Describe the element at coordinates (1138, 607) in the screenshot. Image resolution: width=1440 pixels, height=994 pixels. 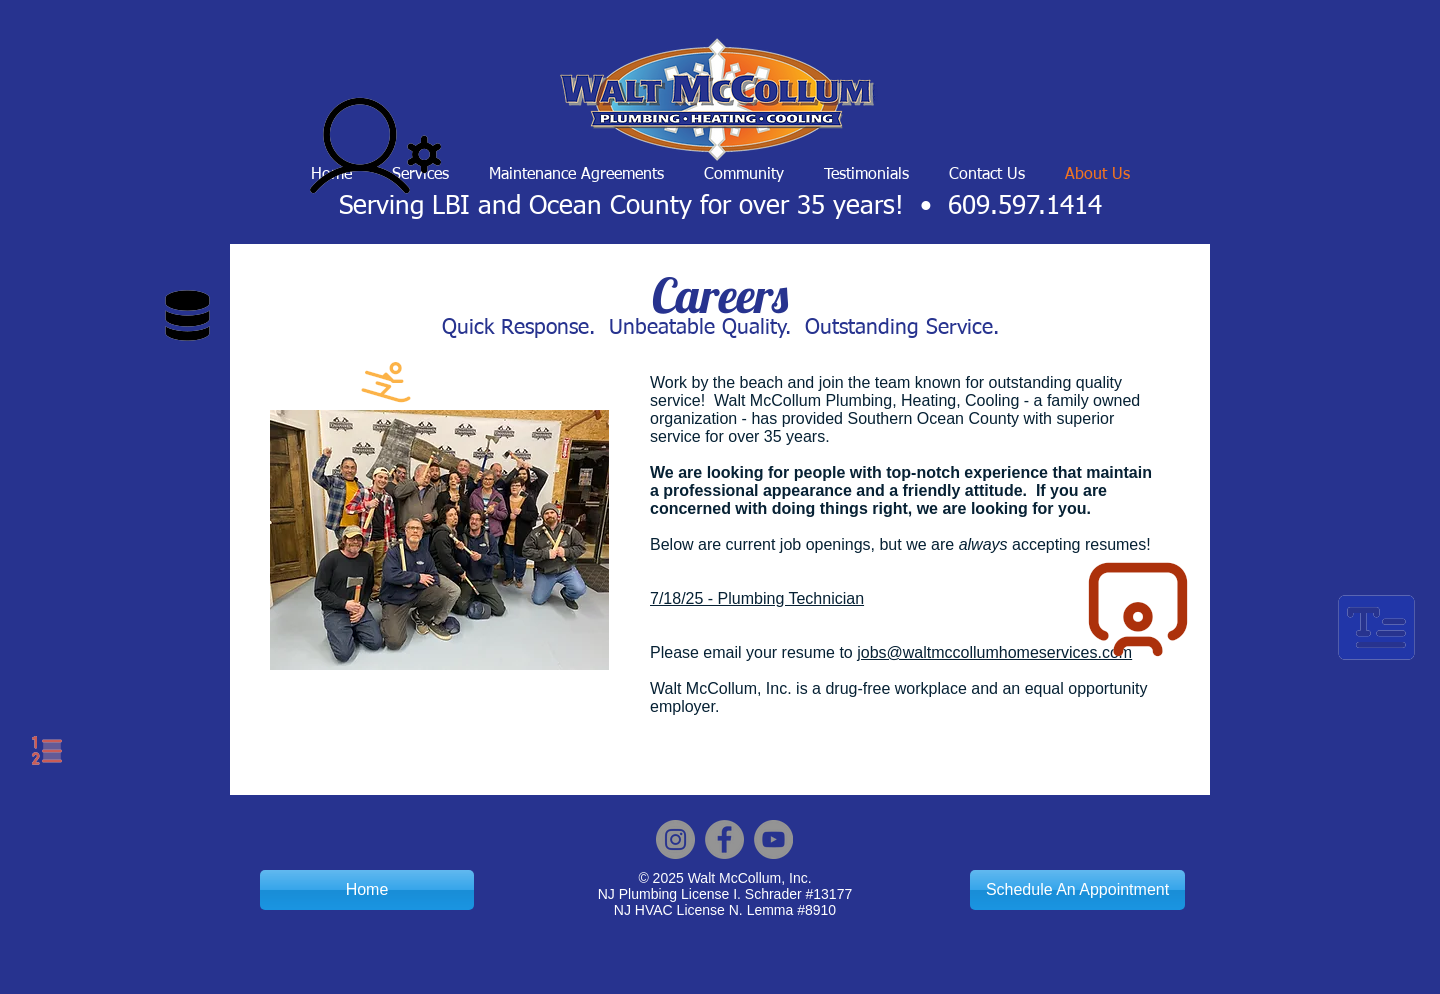
I see `view user's screen or monitor activity` at that location.